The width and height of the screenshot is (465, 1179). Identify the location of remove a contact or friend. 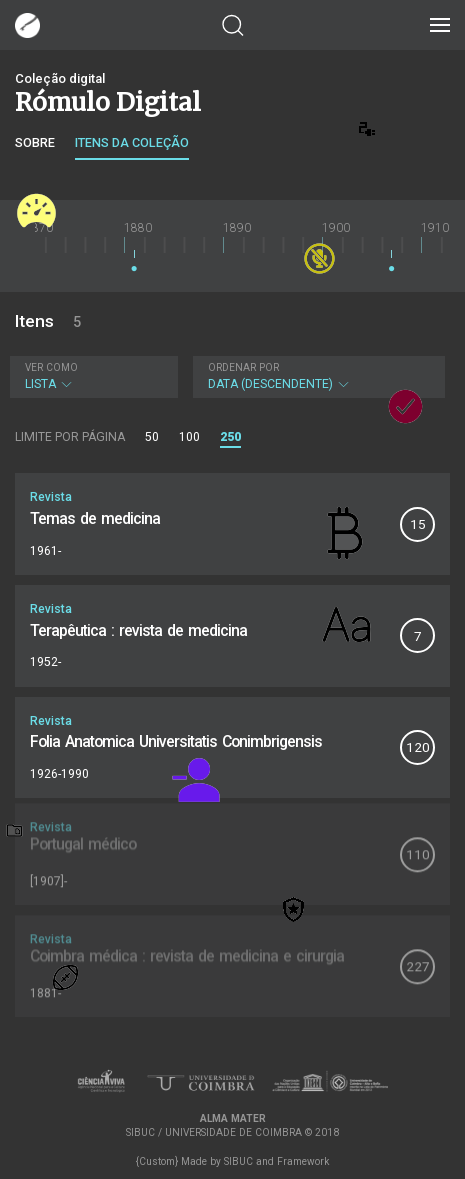
(196, 780).